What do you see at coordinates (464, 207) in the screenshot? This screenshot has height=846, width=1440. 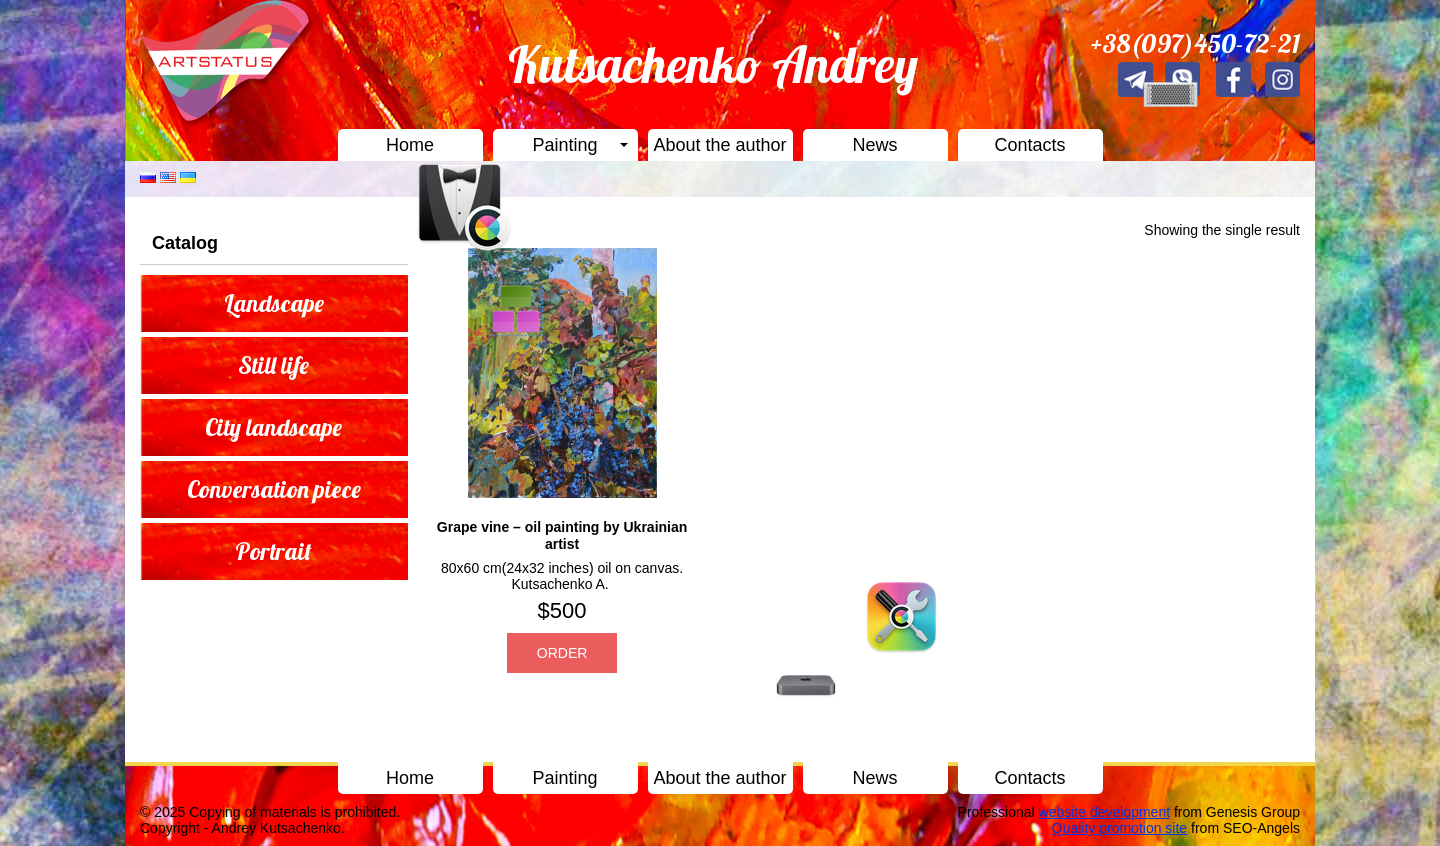 I see `launch display calibrator tool` at bounding box center [464, 207].